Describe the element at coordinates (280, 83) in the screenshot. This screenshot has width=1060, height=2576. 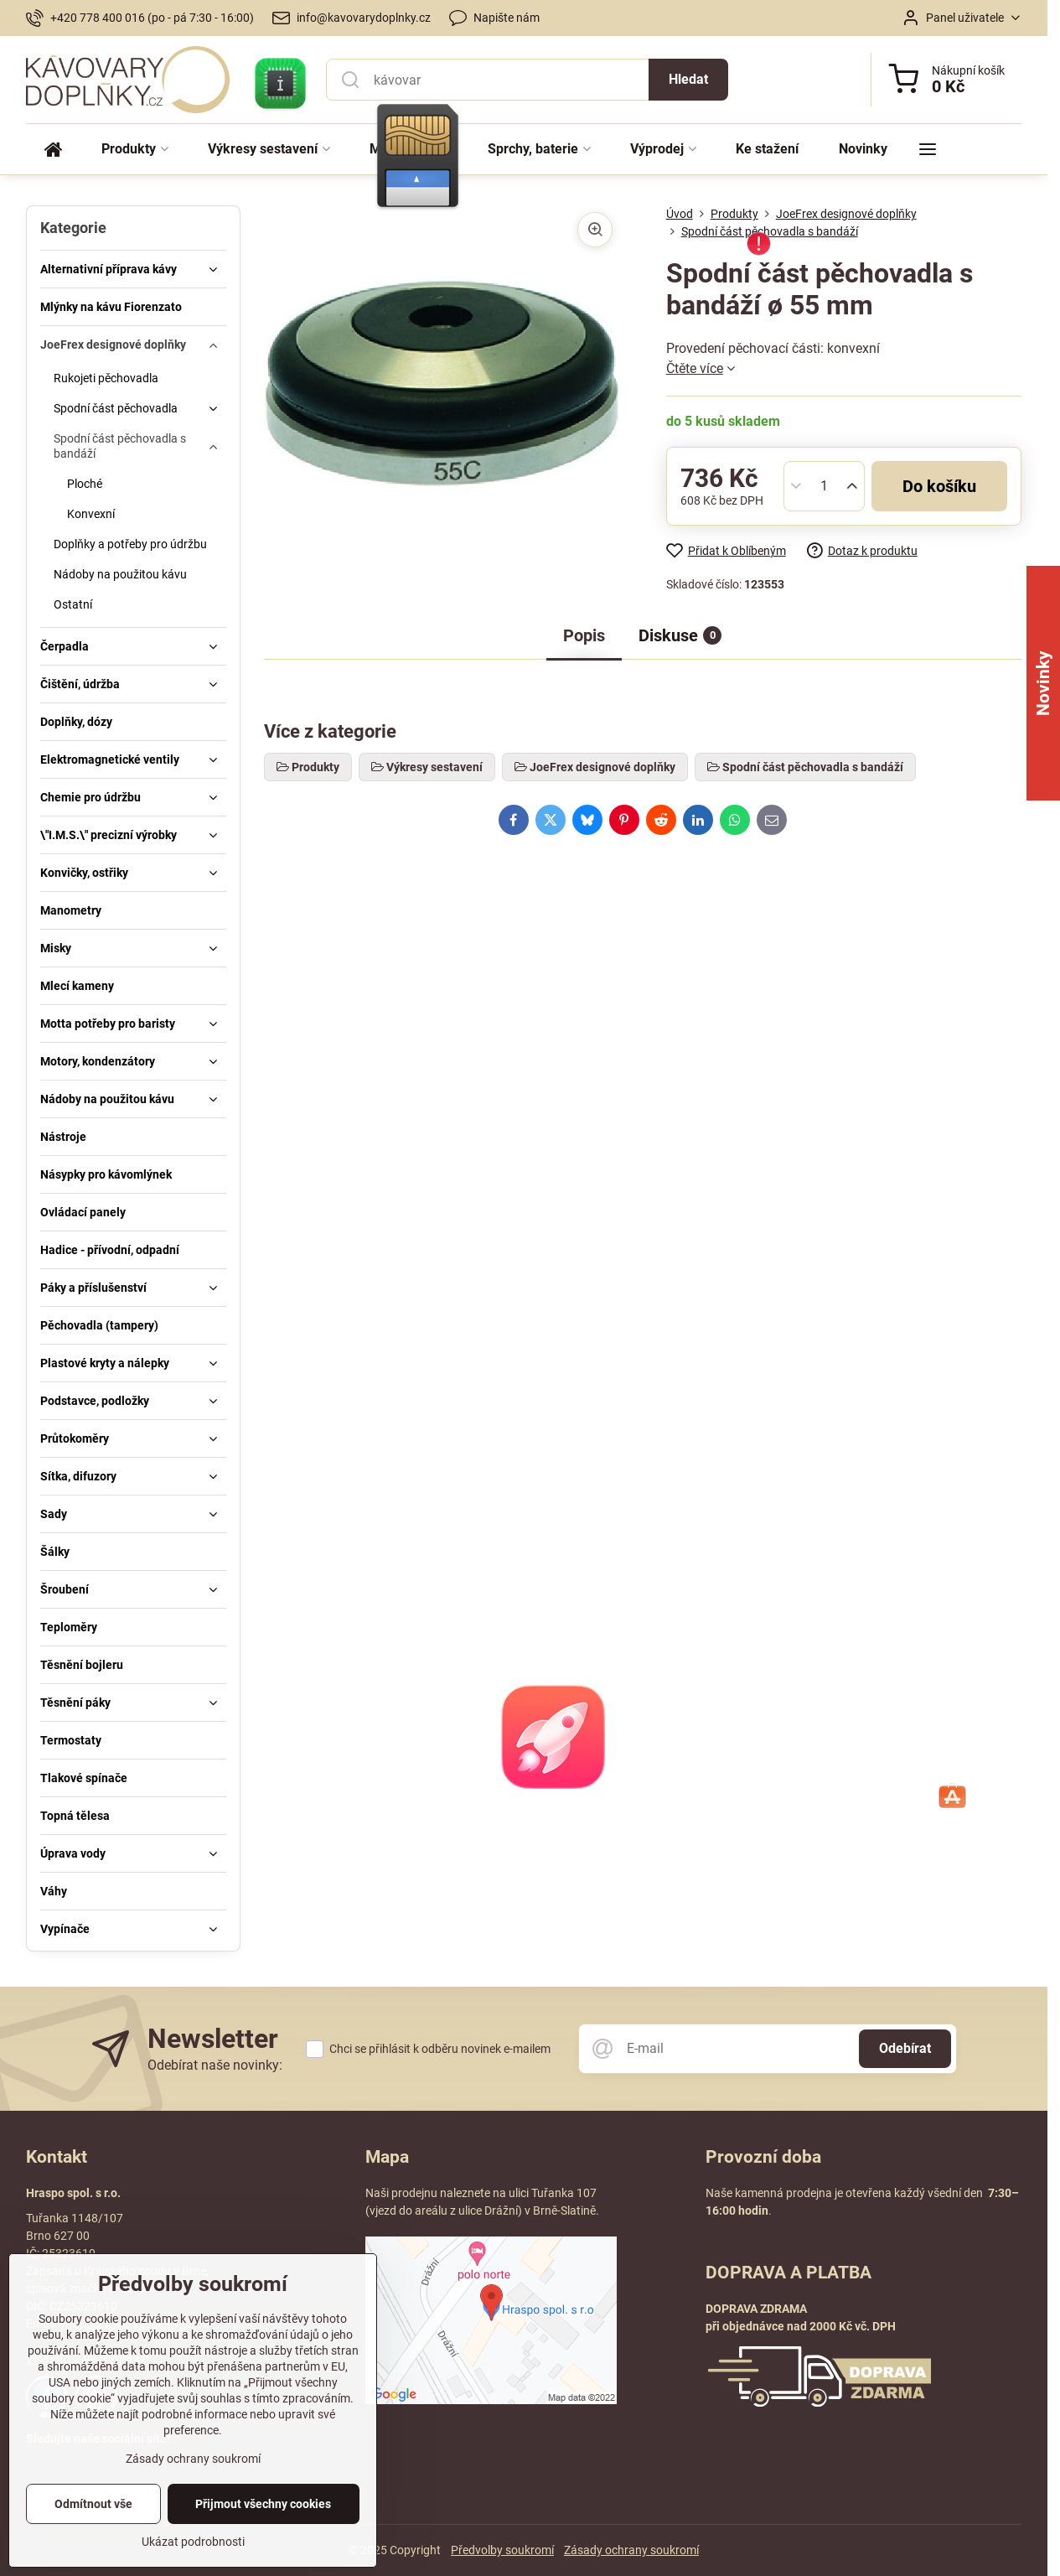
I see `open hwloc hardware locality utility` at that location.